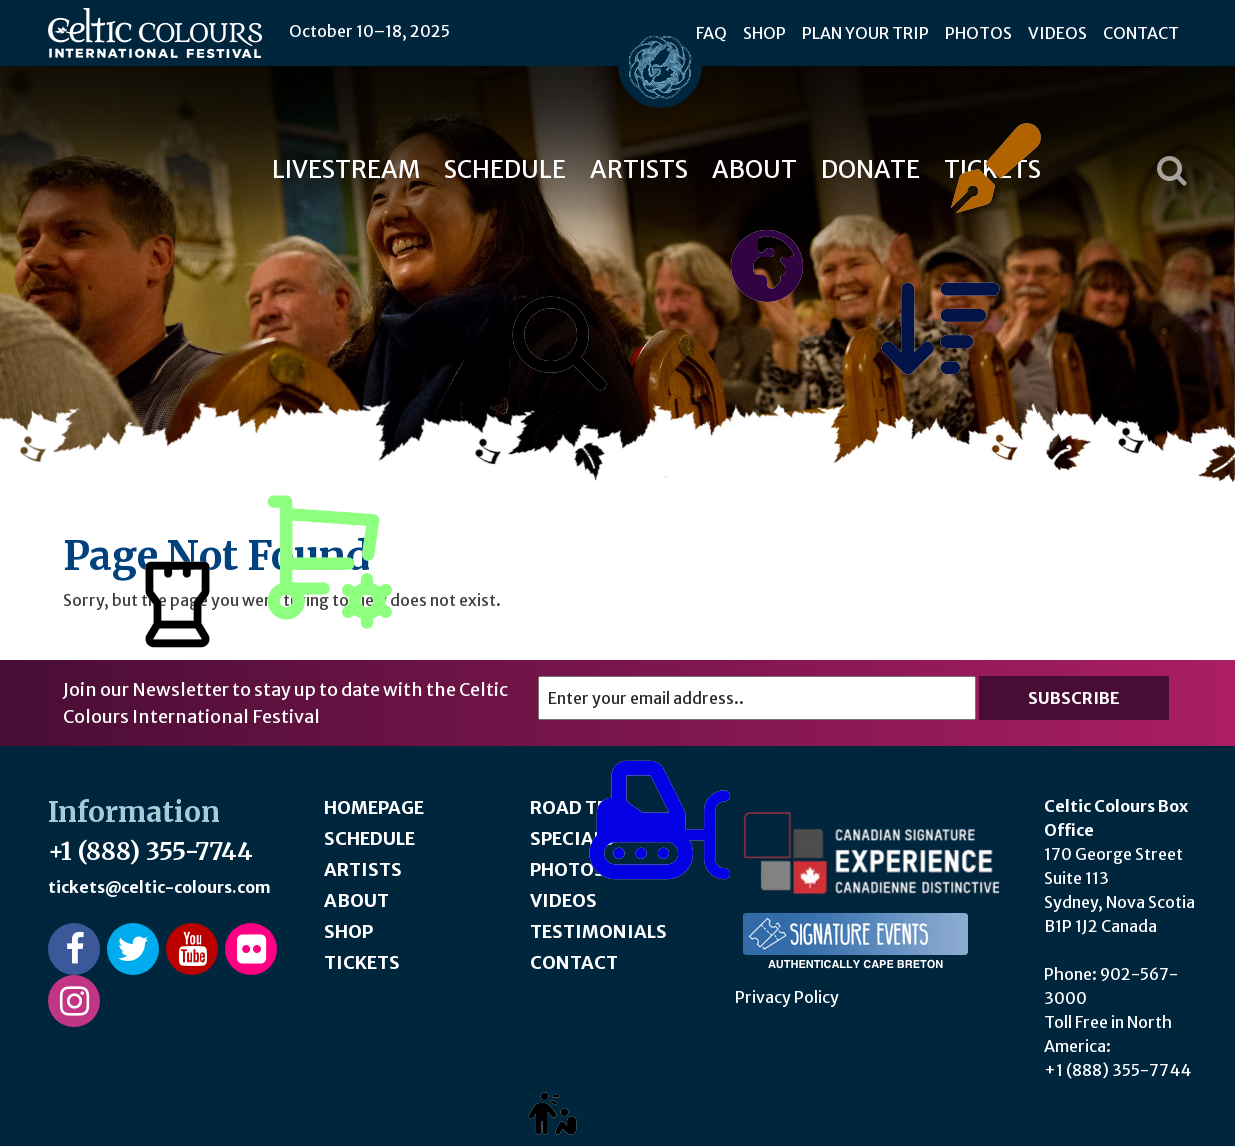  Describe the element at coordinates (767, 266) in the screenshot. I see `view africa region settings` at that location.